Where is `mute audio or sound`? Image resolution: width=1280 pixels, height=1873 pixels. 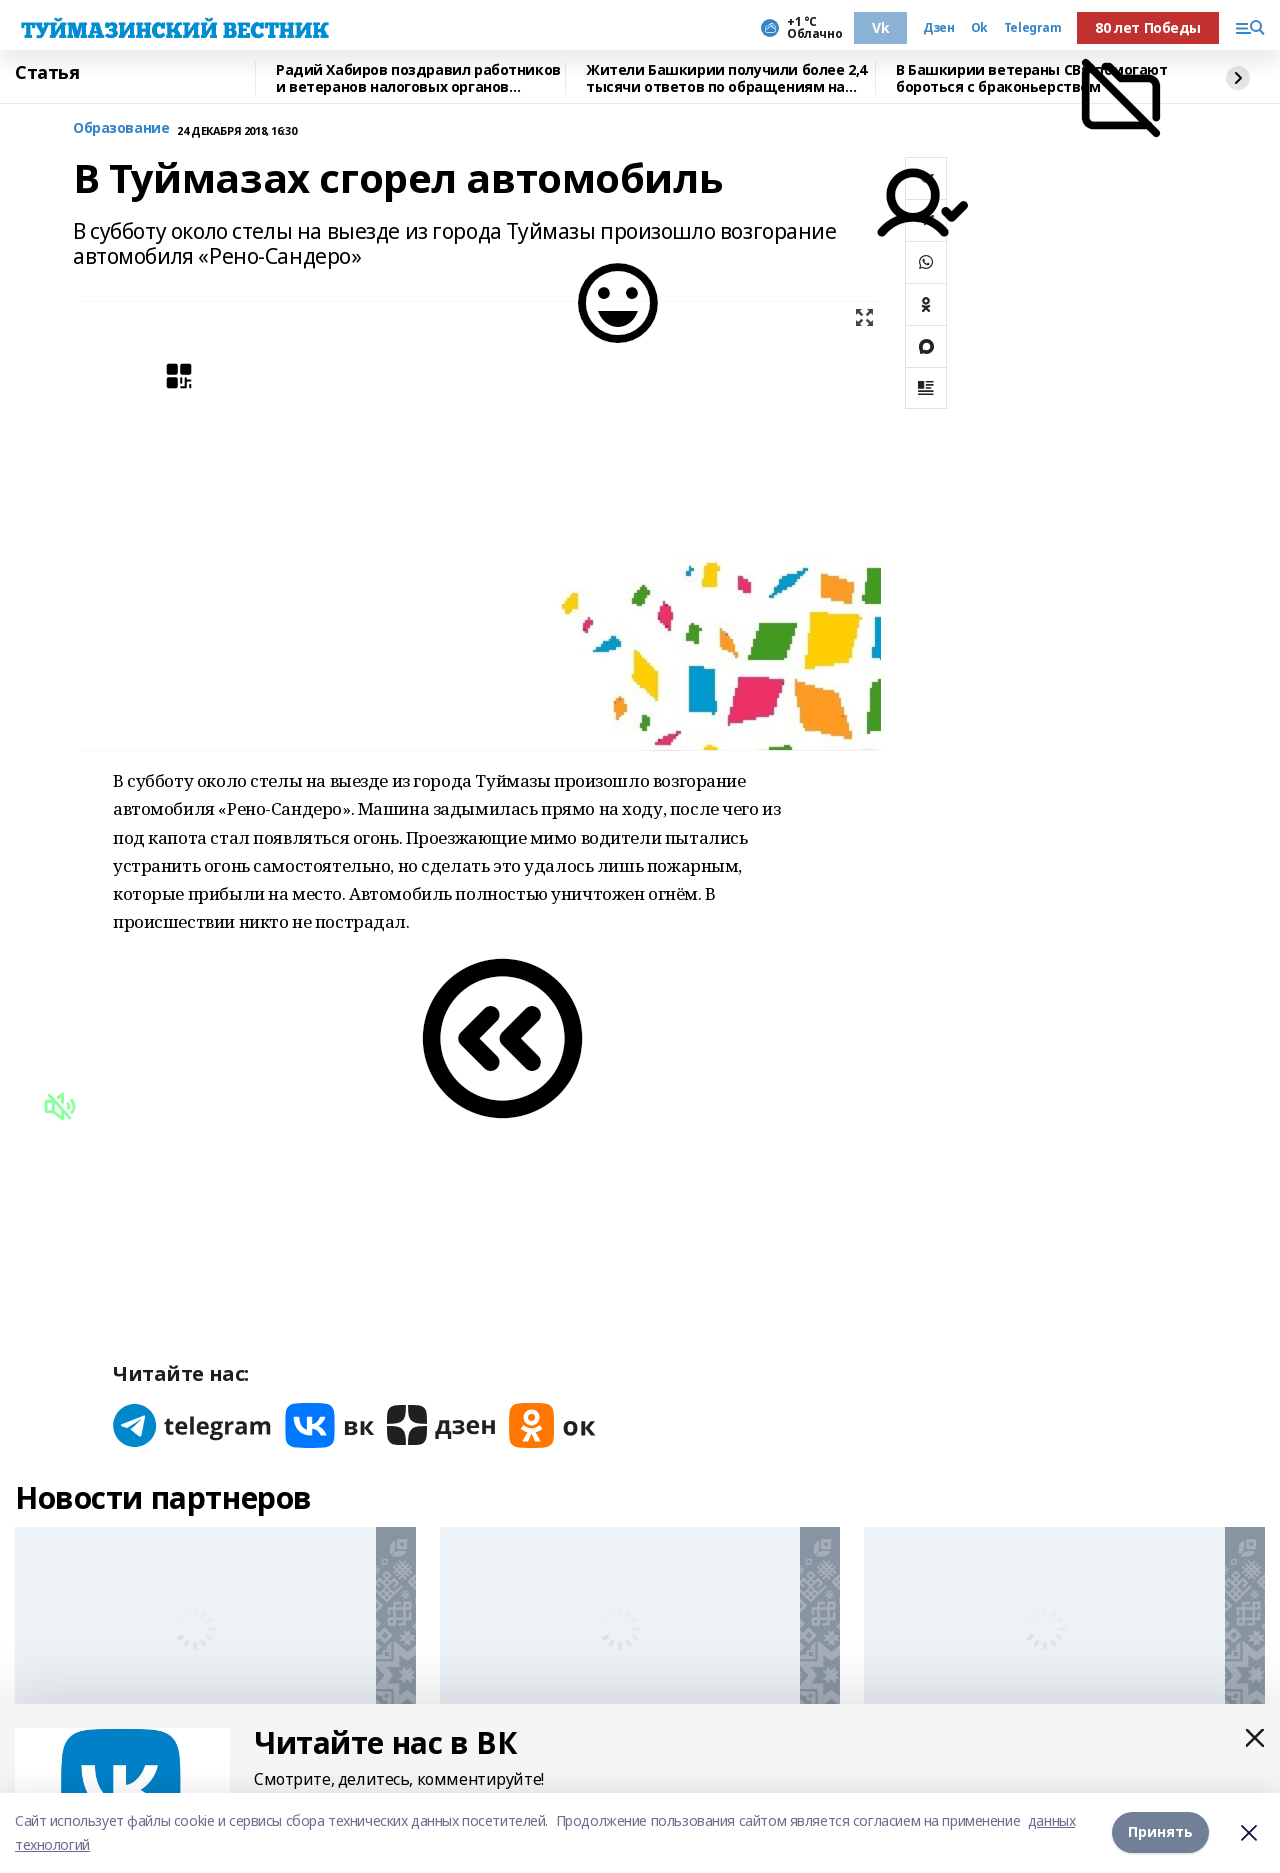 mute audio or sound is located at coordinates (59, 1106).